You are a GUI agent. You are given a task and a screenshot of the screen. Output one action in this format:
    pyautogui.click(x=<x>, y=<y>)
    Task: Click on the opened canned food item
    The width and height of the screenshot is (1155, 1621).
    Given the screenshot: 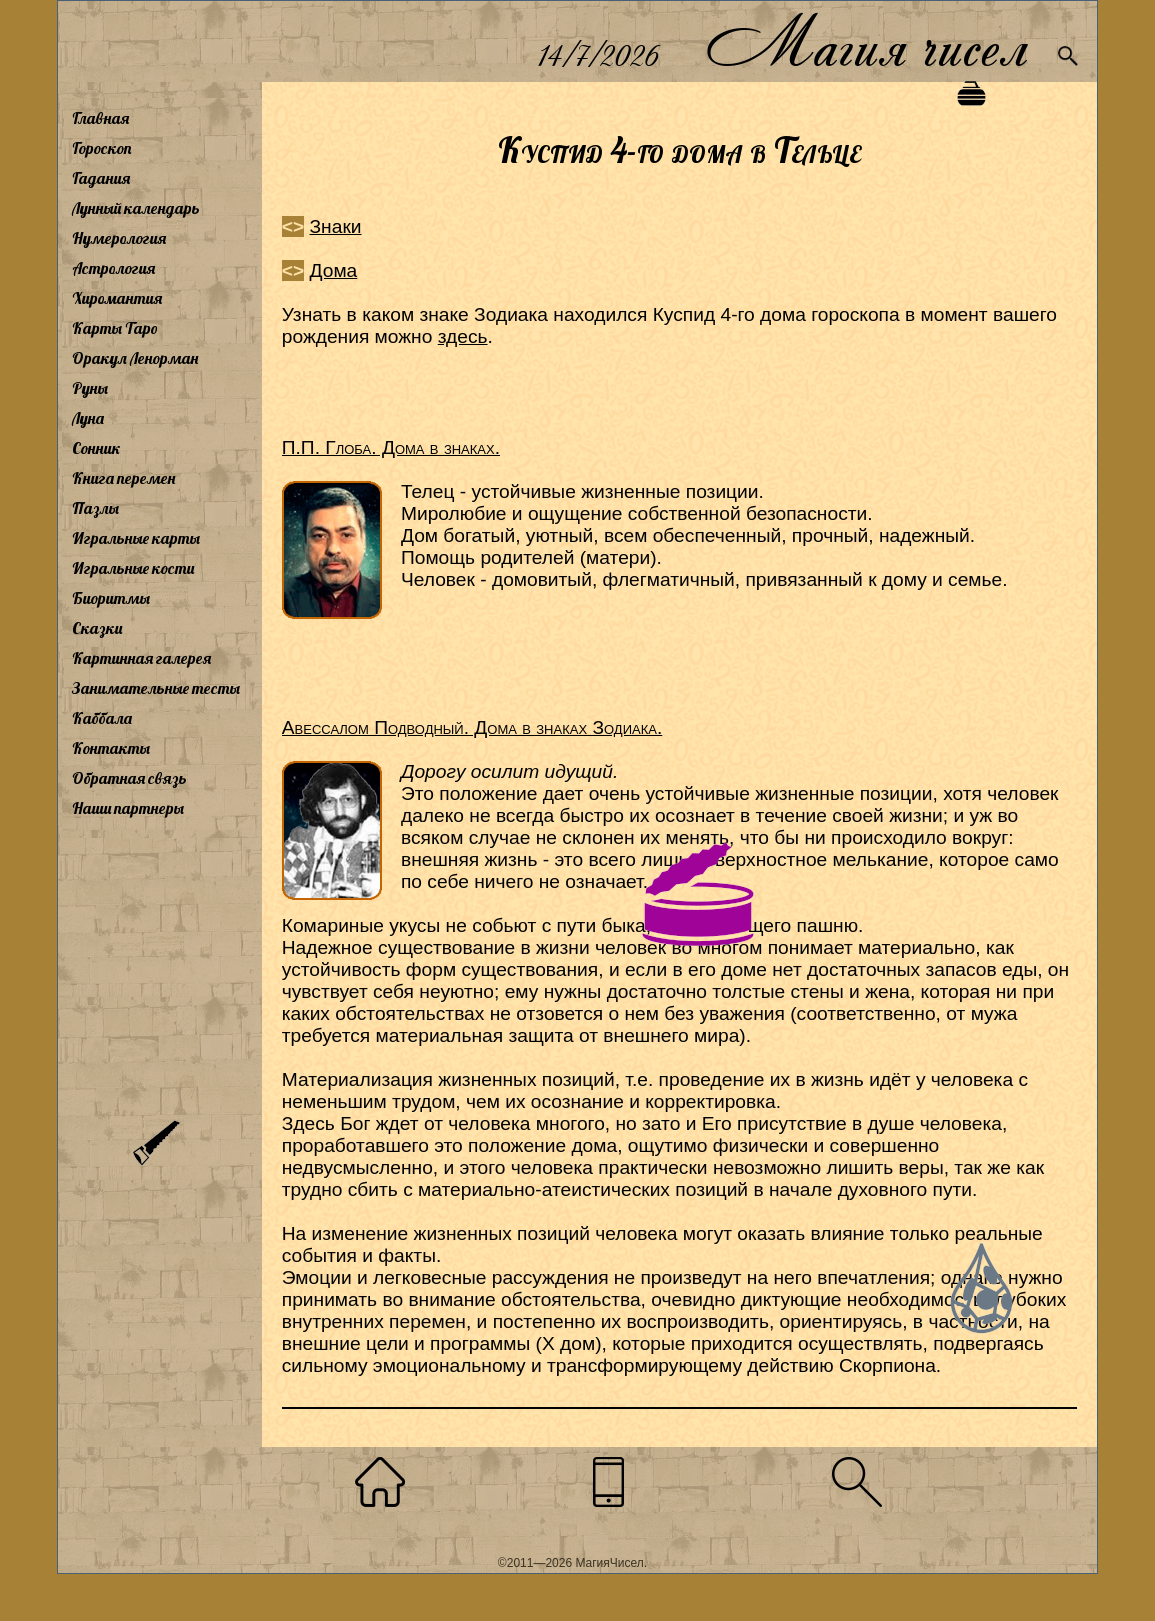 What is the action you would take?
    pyautogui.click(x=698, y=894)
    